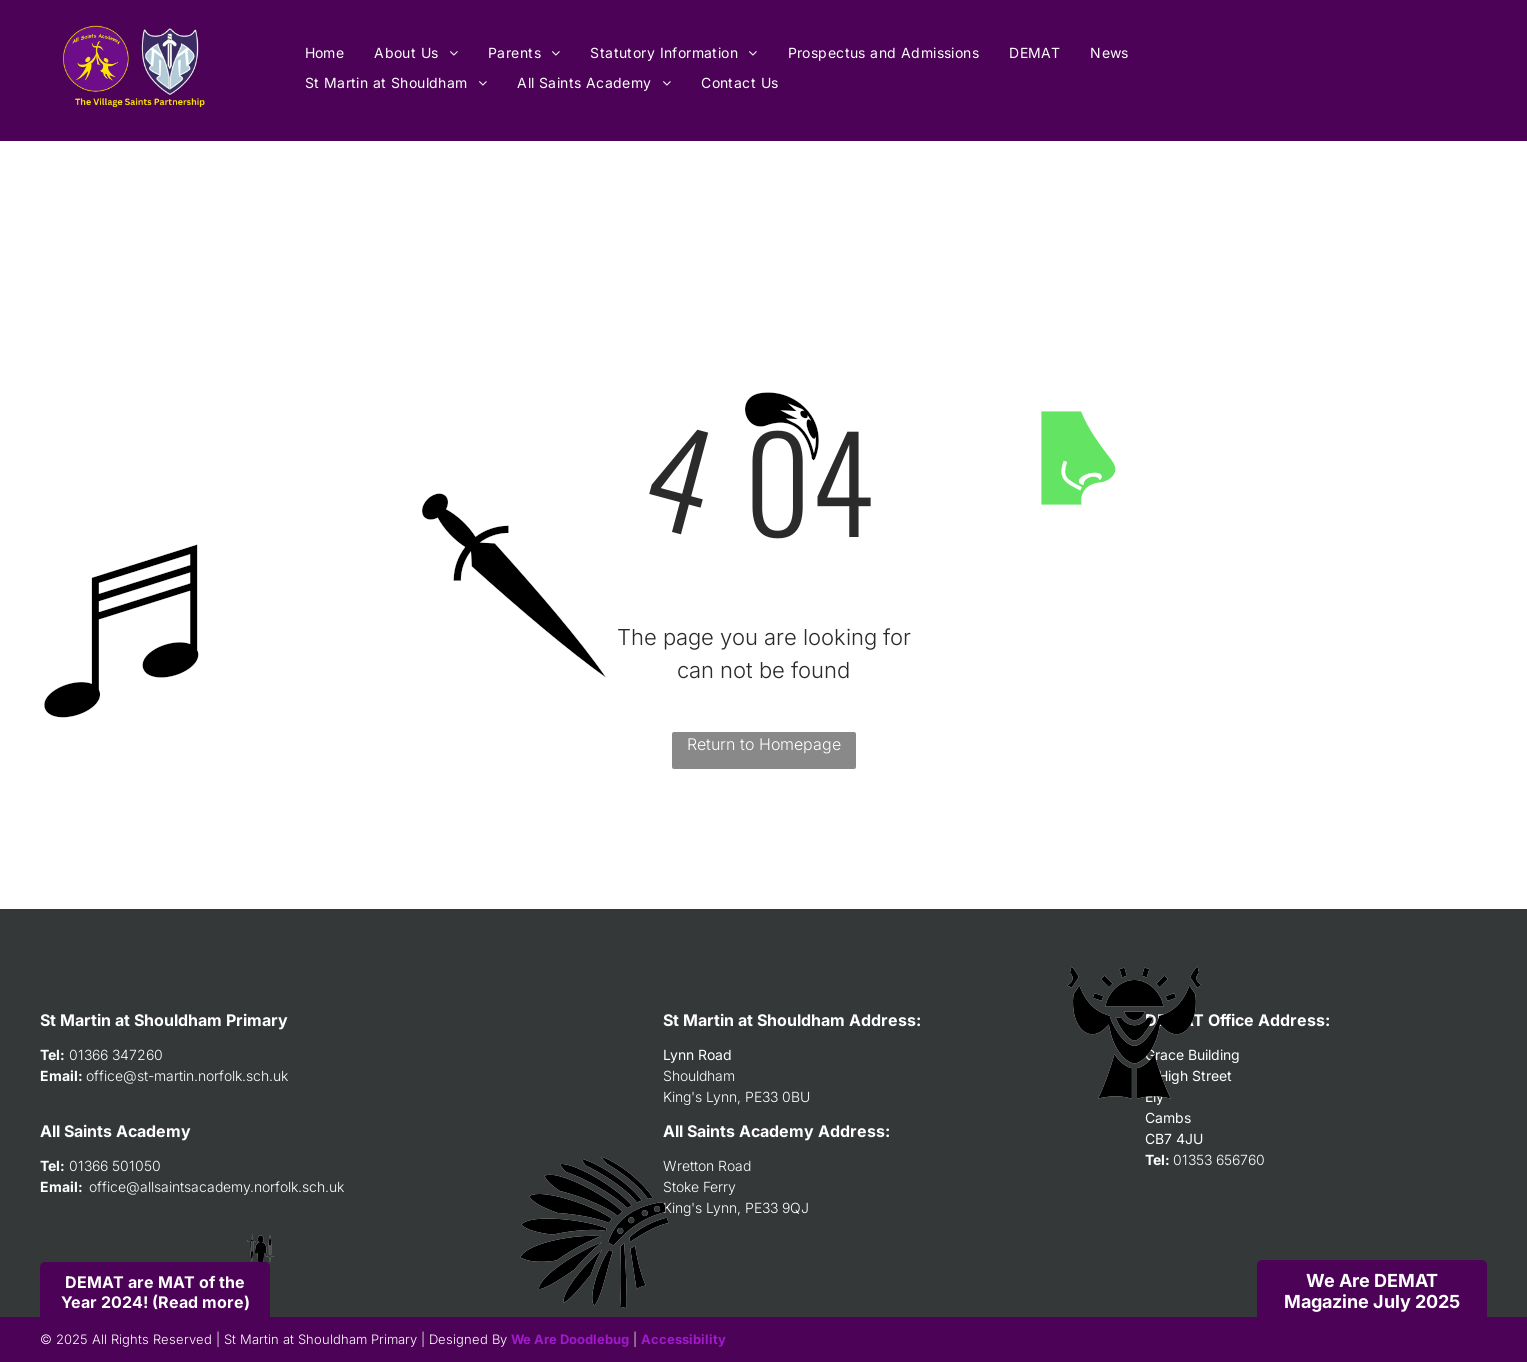  What do you see at coordinates (782, 428) in the screenshot?
I see `activate claw attack ability` at bounding box center [782, 428].